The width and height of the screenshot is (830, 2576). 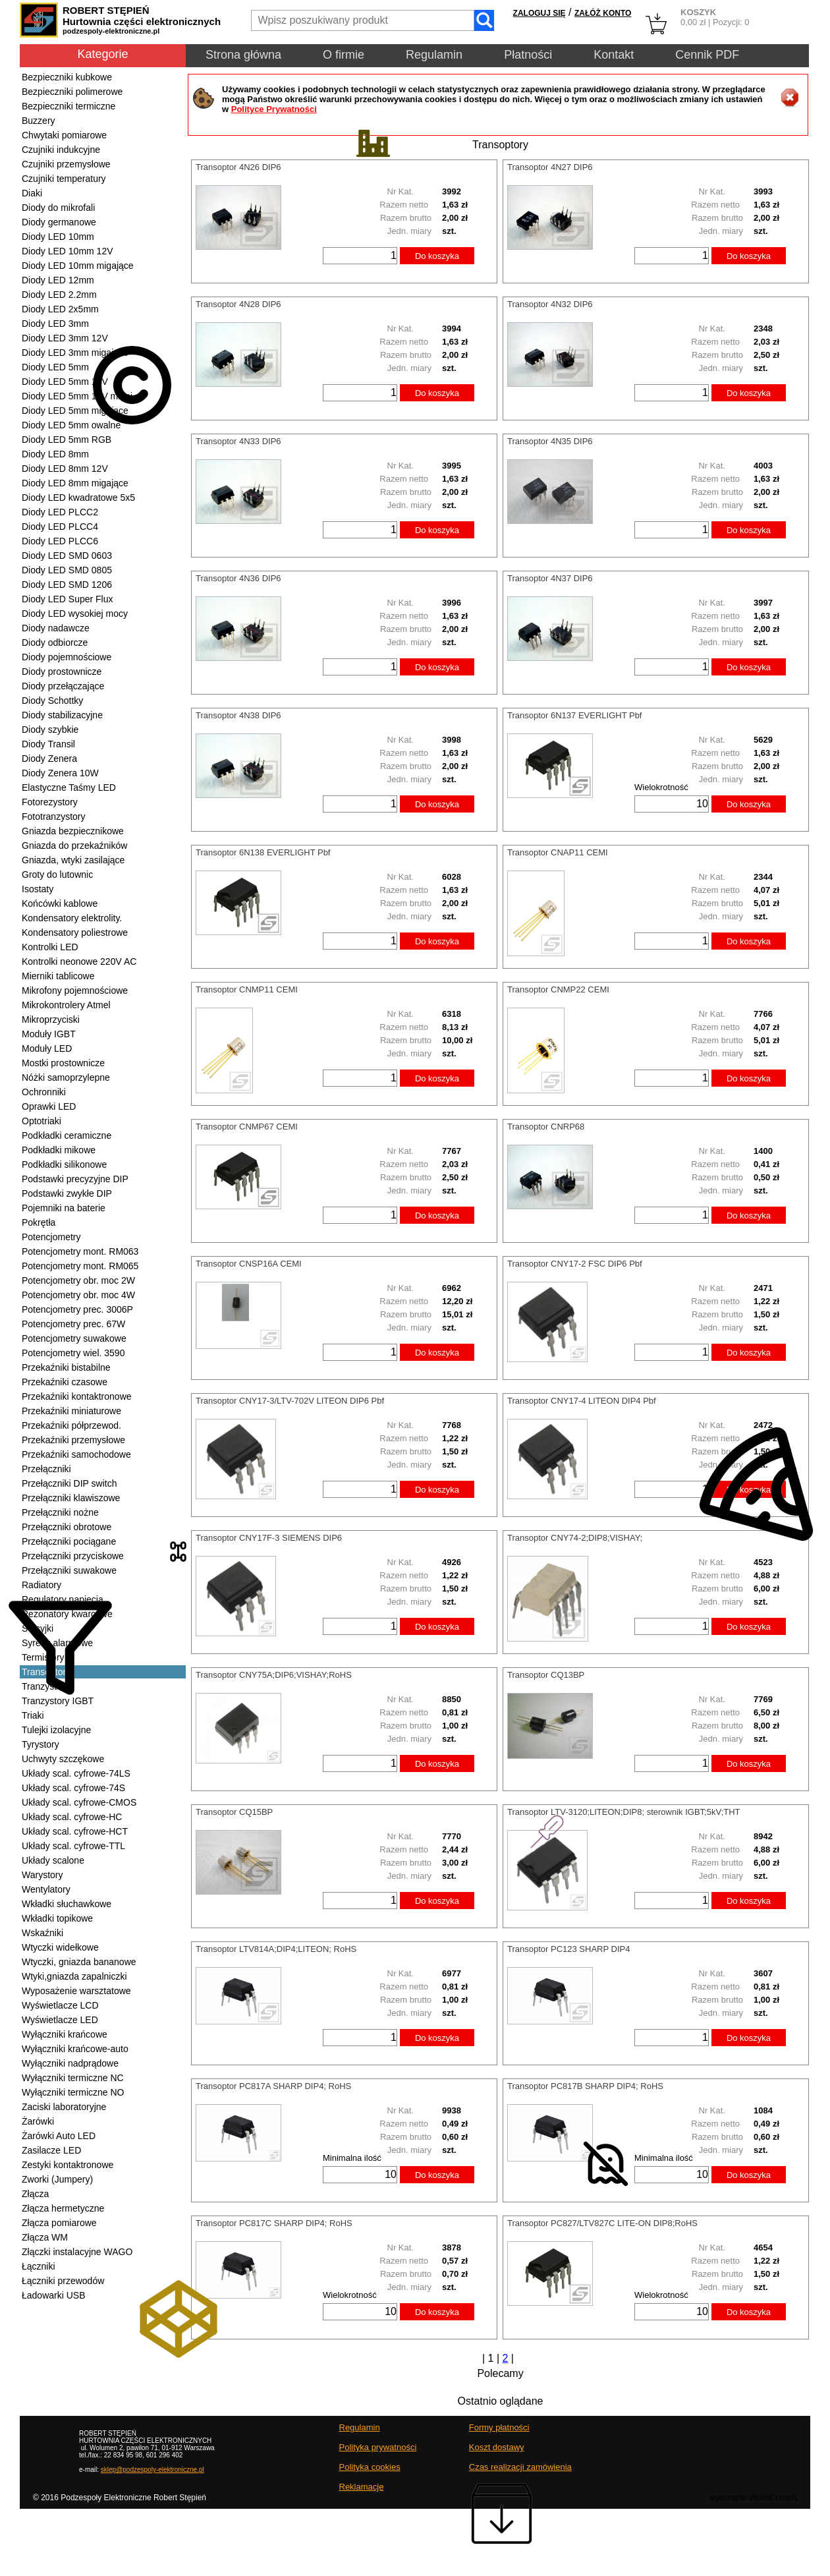 I want to click on select 4WD or all-wheel drive mode, so click(x=178, y=1551).